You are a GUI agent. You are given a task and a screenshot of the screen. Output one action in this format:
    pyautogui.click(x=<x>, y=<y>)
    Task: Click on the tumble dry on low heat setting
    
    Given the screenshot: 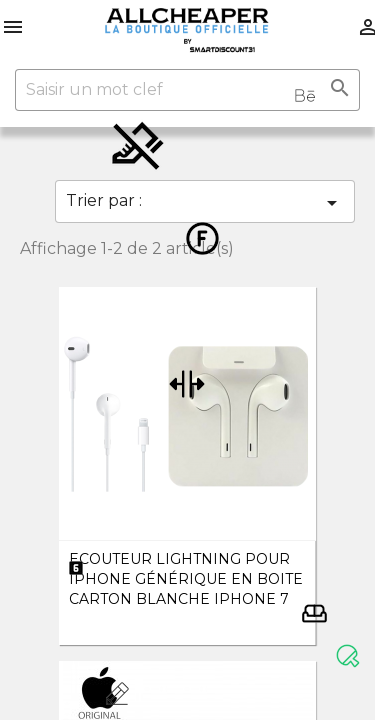 What is the action you would take?
    pyautogui.click(x=202, y=238)
    